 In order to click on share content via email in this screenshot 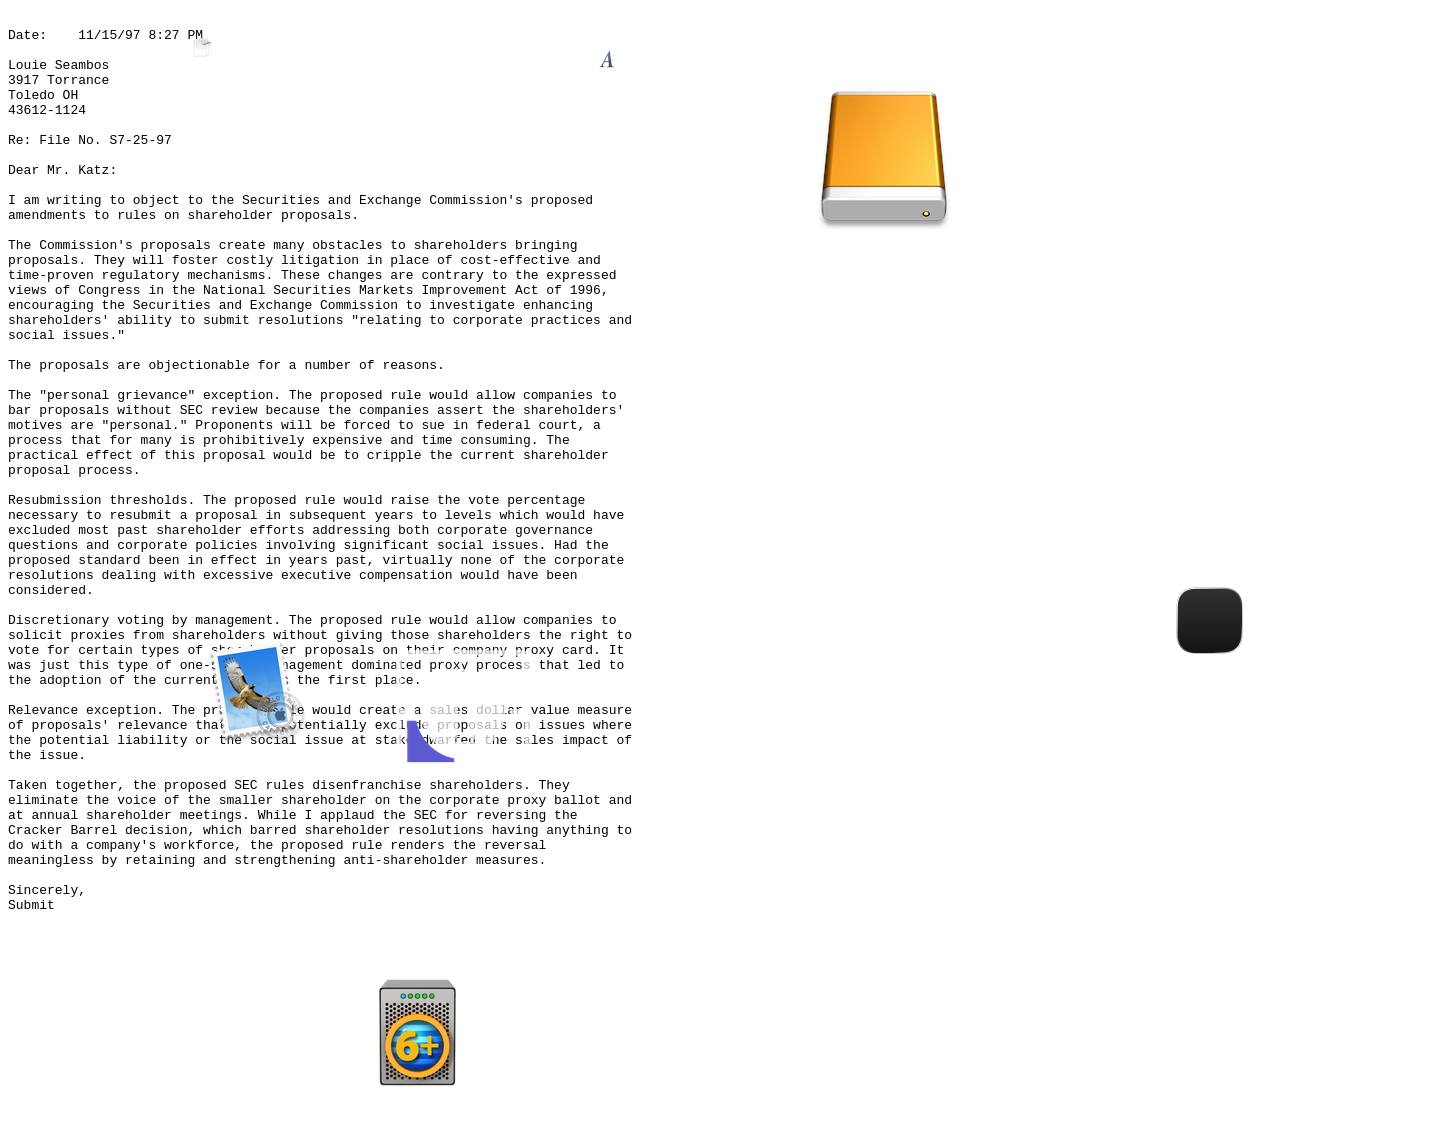, I will do `click(253, 689)`.